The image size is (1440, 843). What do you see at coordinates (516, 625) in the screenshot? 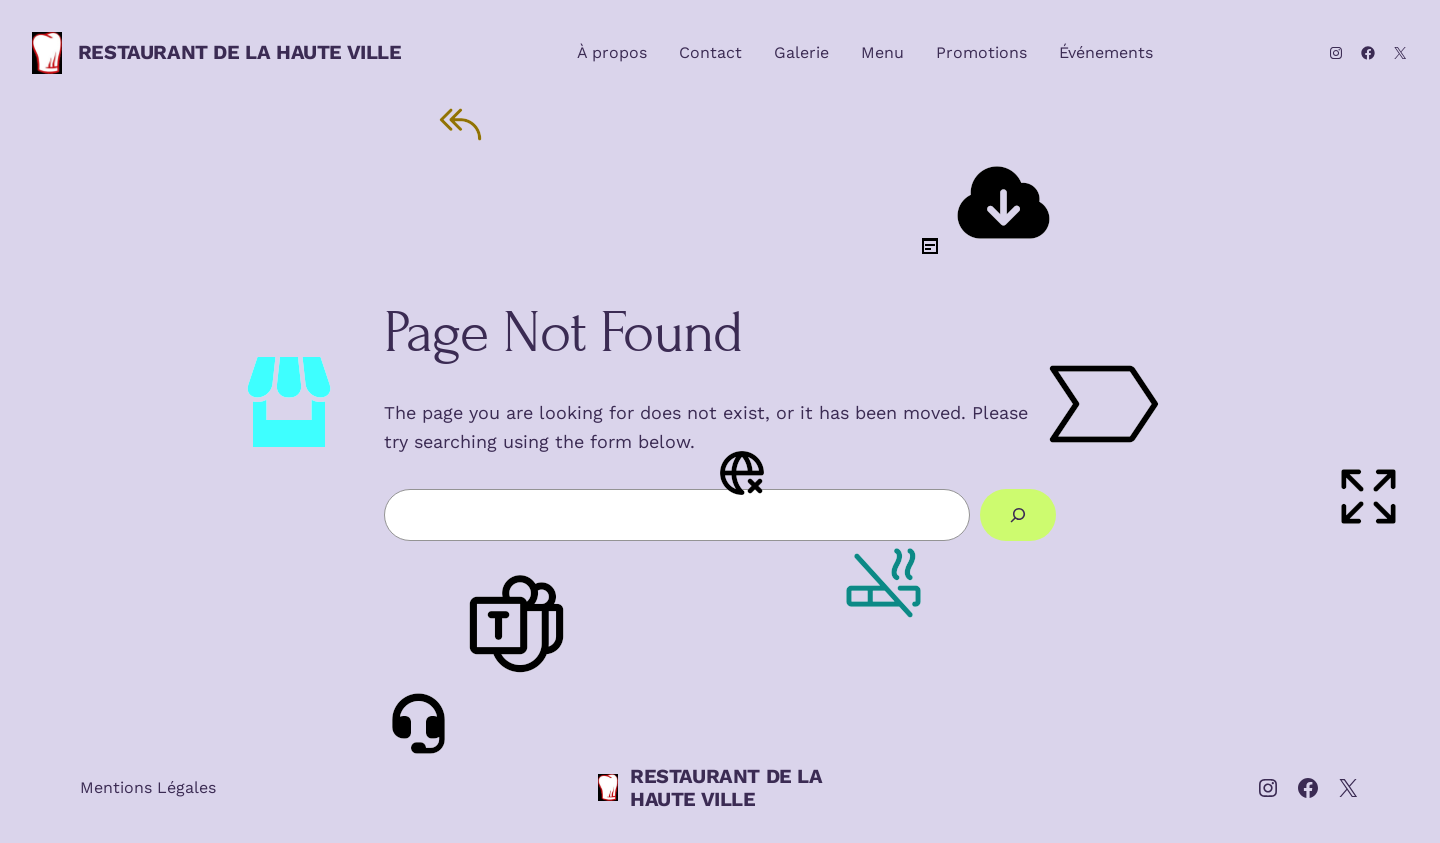
I see `open microsoft teams` at bounding box center [516, 625].